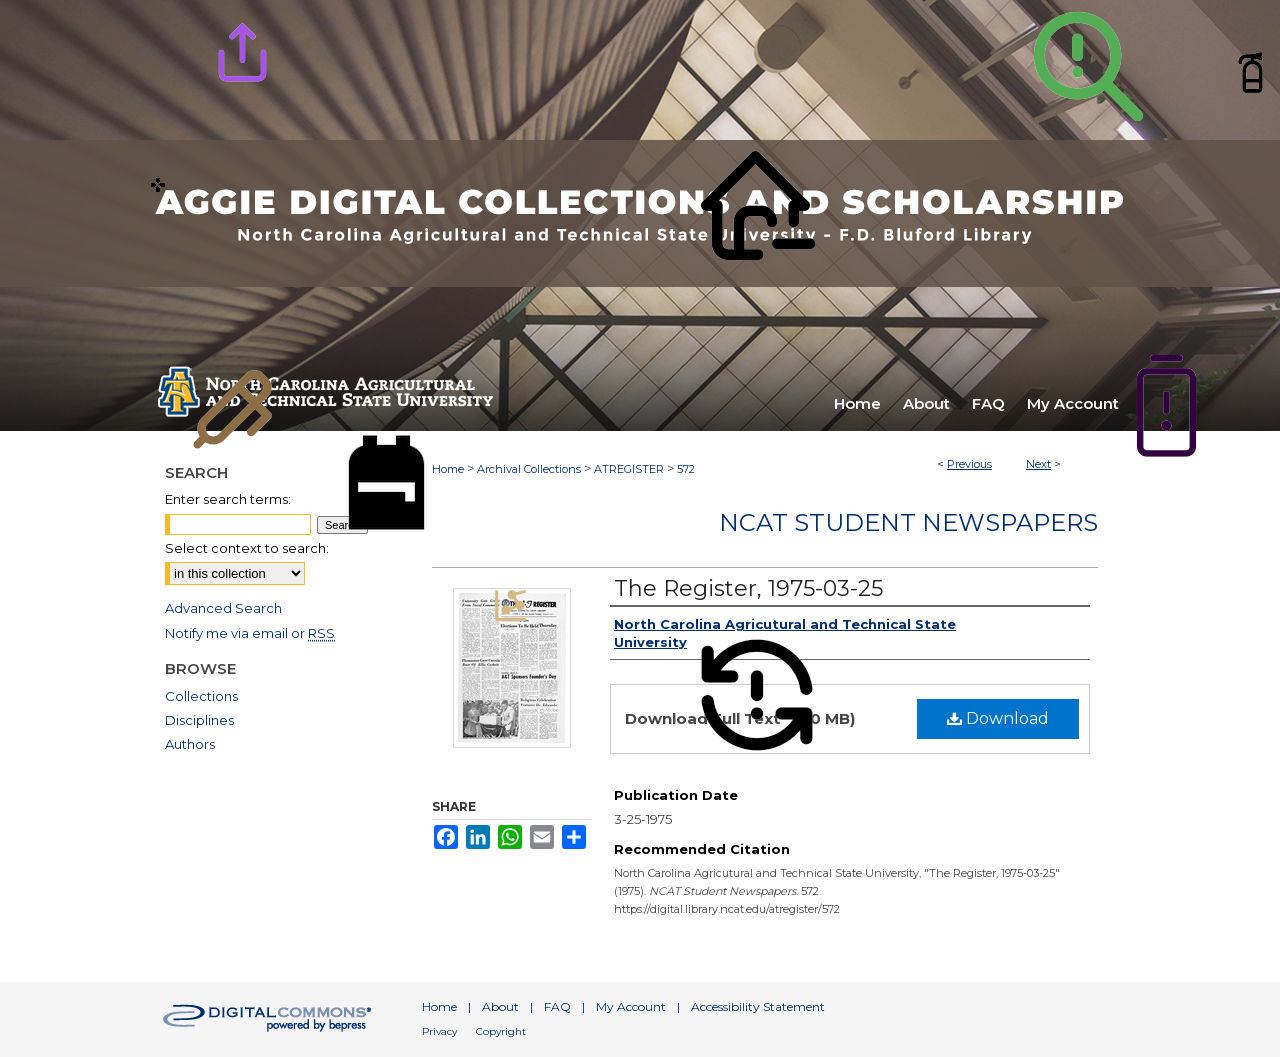 This screenshot has height=1057, width=1280. I want to click on indicates low battery warning, so click(1166, 407).